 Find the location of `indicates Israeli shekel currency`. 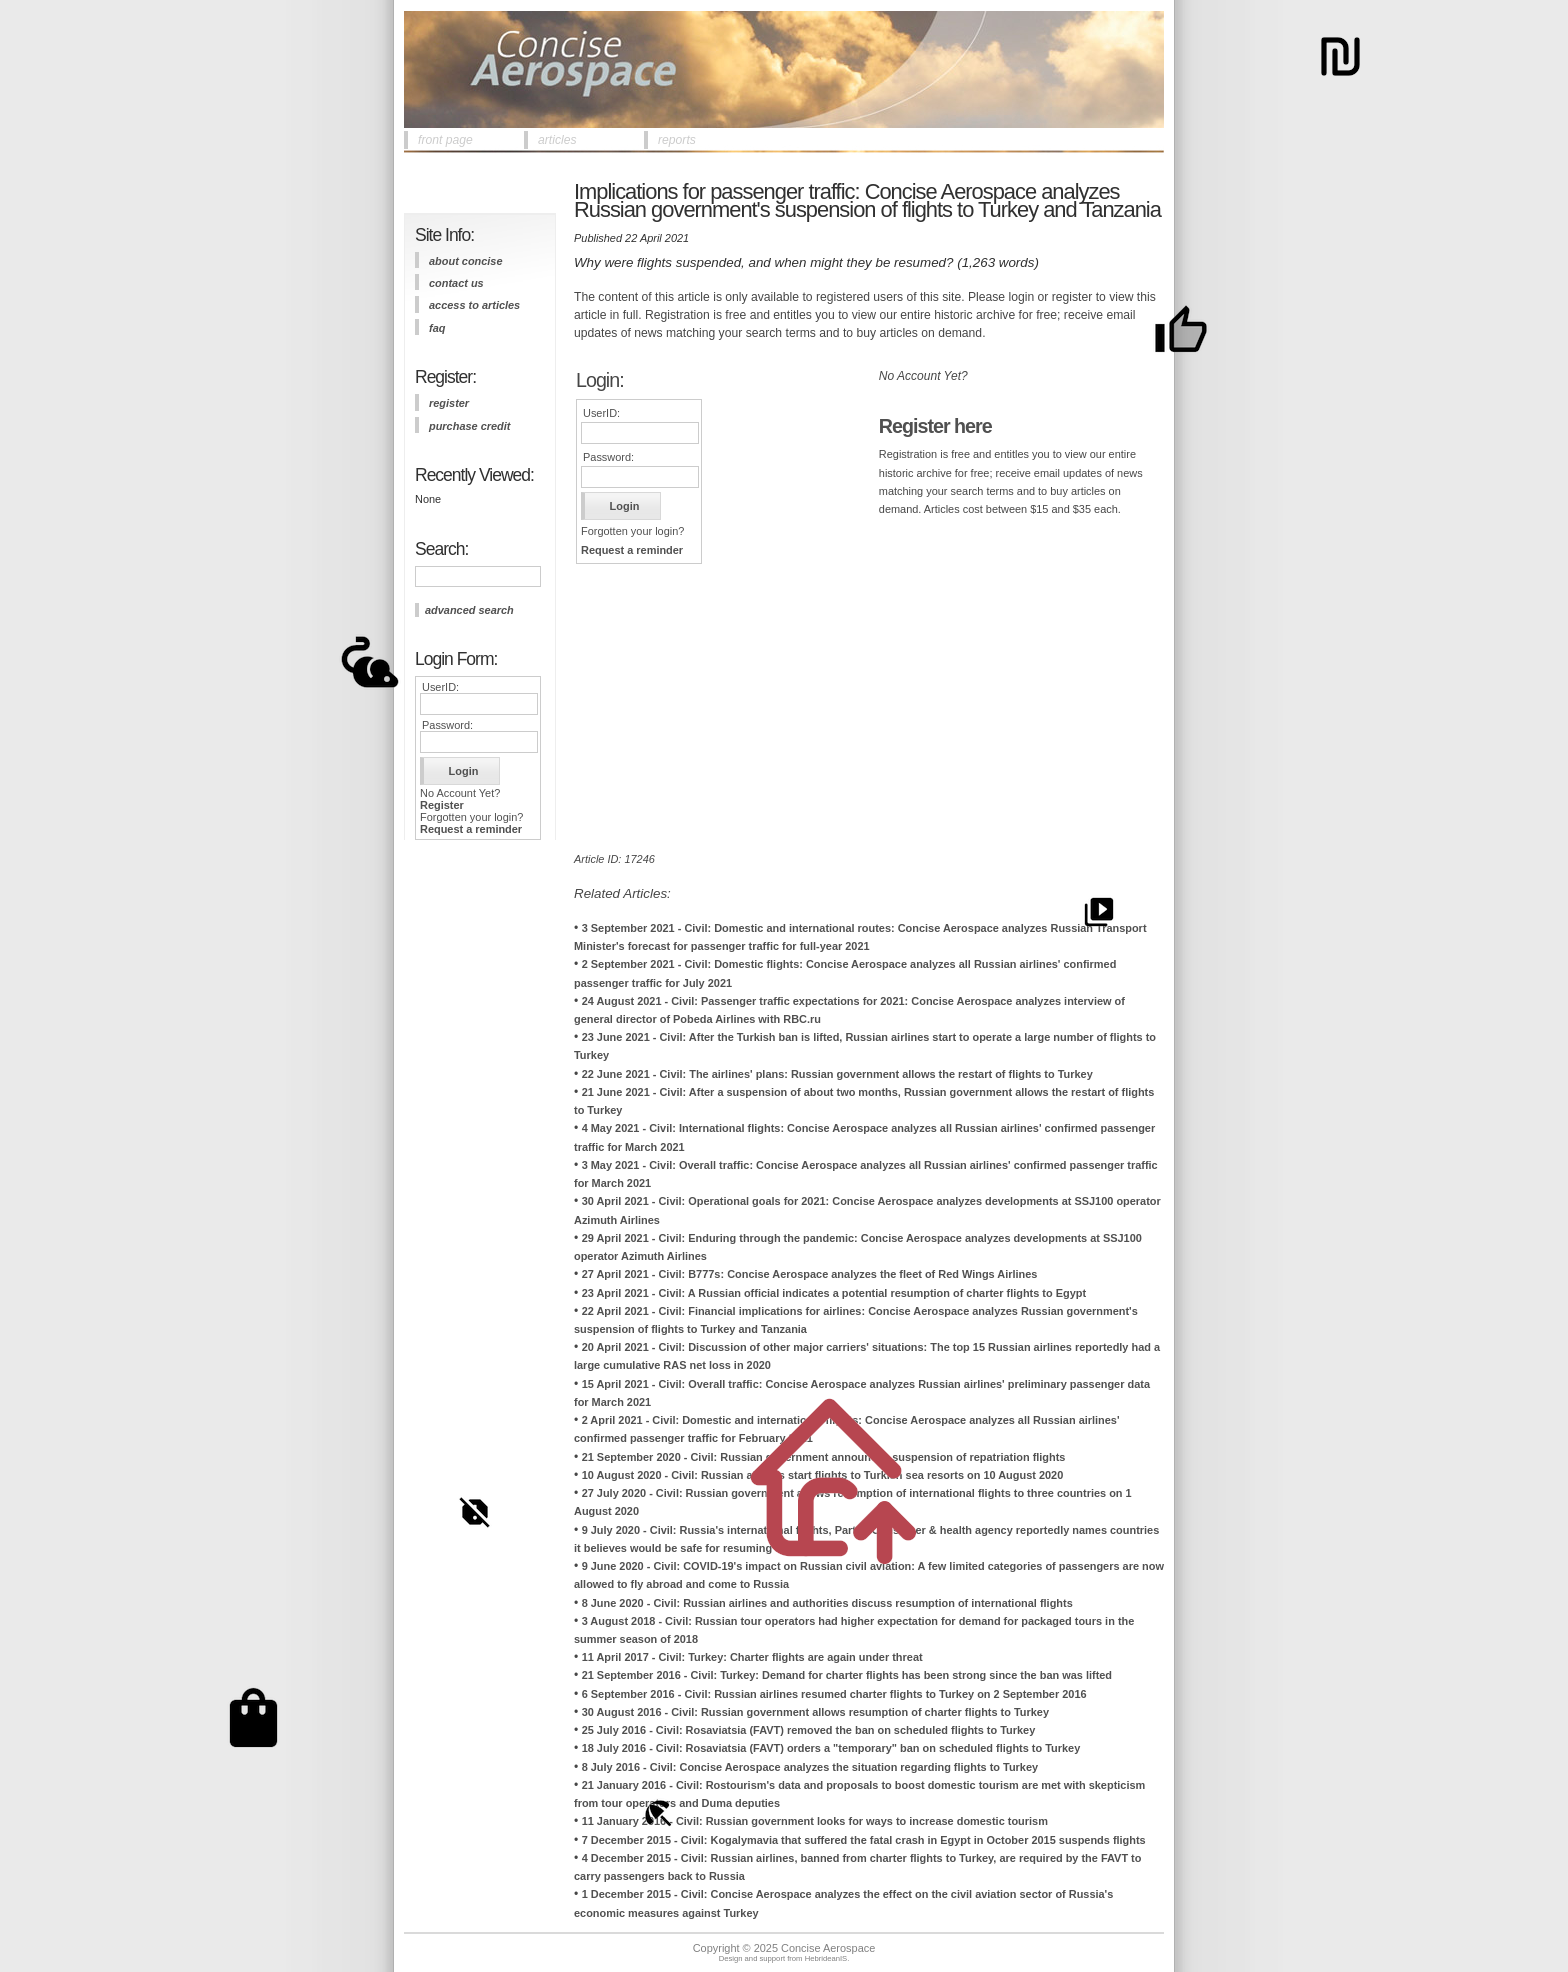

indicates Israeli shekel currency is located at coordinates (1340, 56).